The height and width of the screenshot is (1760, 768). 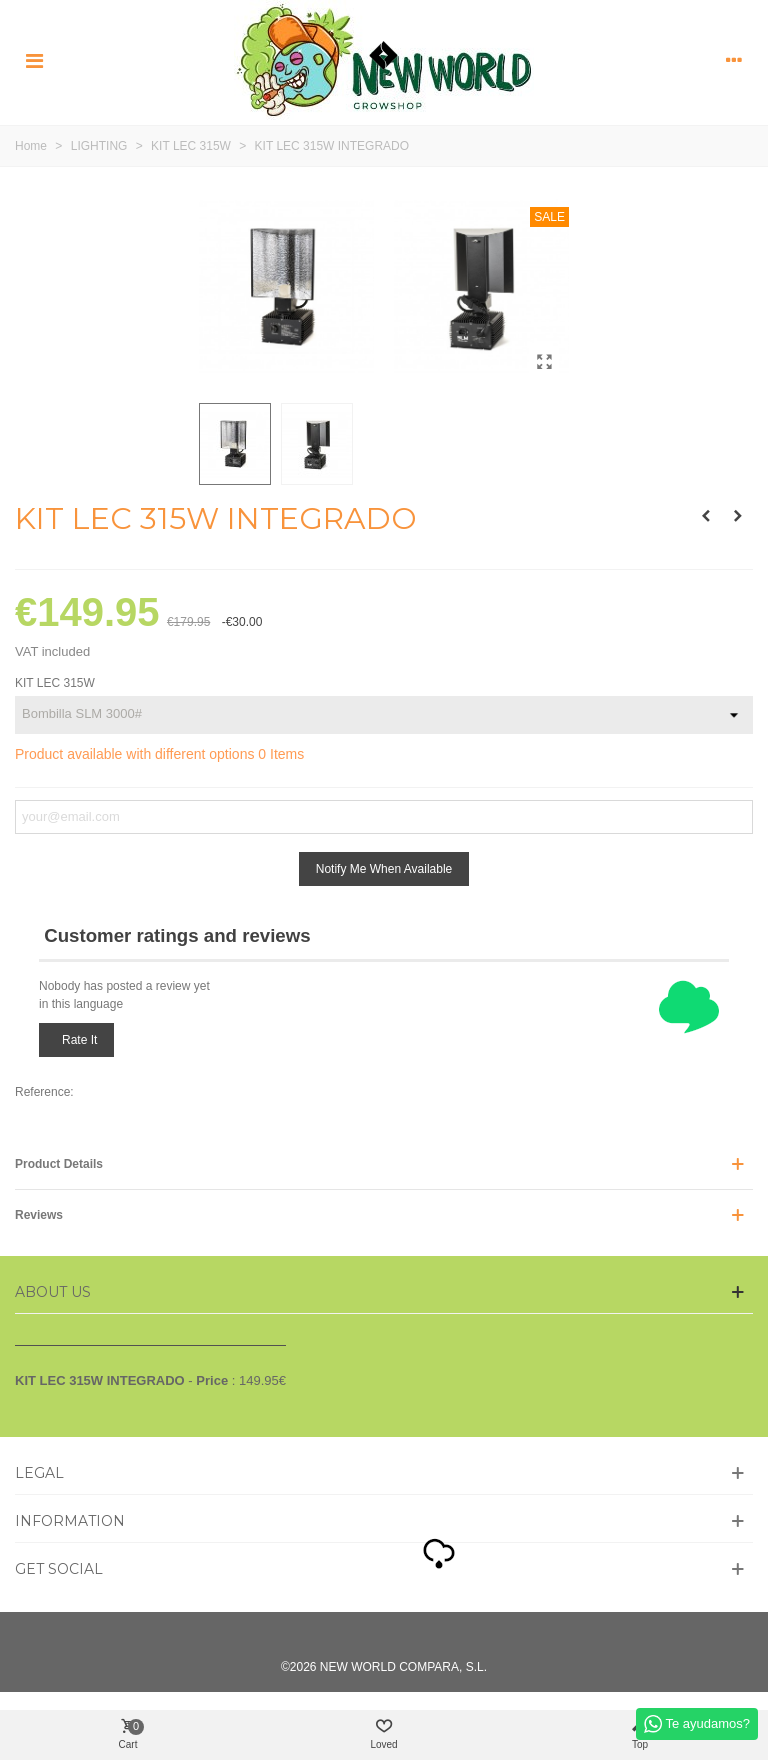 What do you see at coordinates (439, 1553) in the screenshot?
I see `indicates rainy weather conditions` at bounding box center [439, 1553].